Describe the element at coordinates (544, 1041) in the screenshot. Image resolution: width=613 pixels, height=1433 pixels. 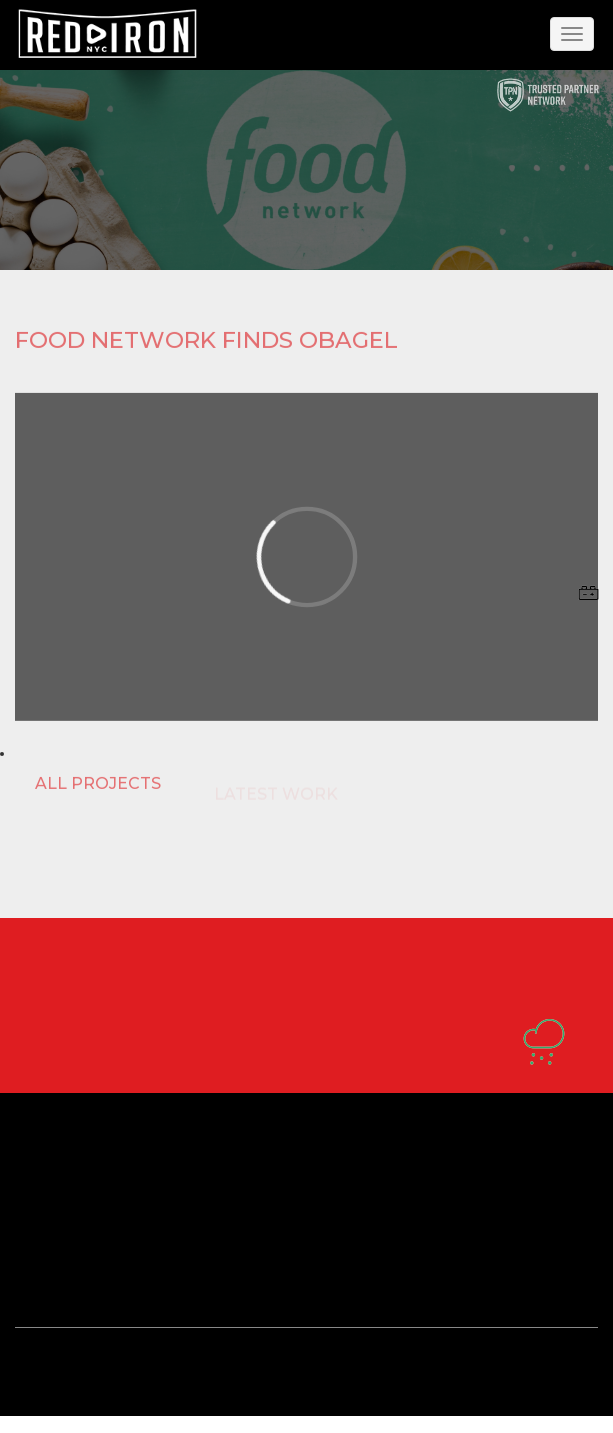
I see `indicates snowy weather conditions` at that location.